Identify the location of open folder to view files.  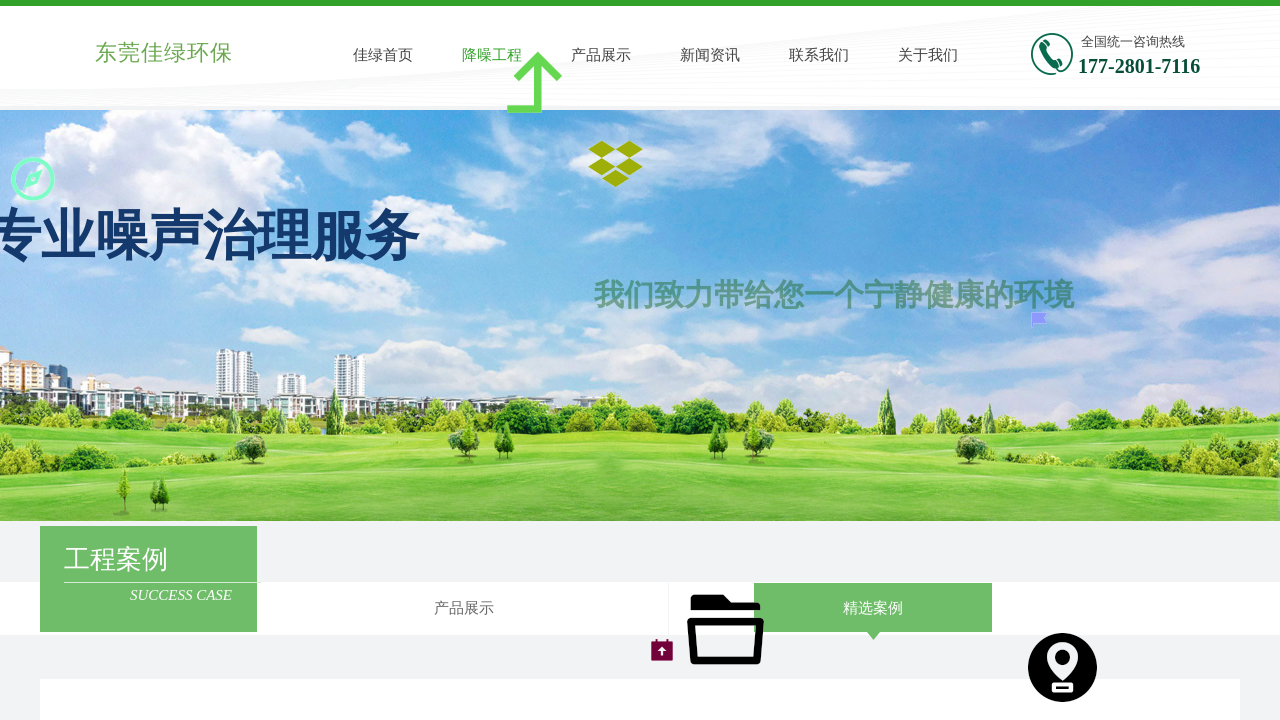
(725, 629).